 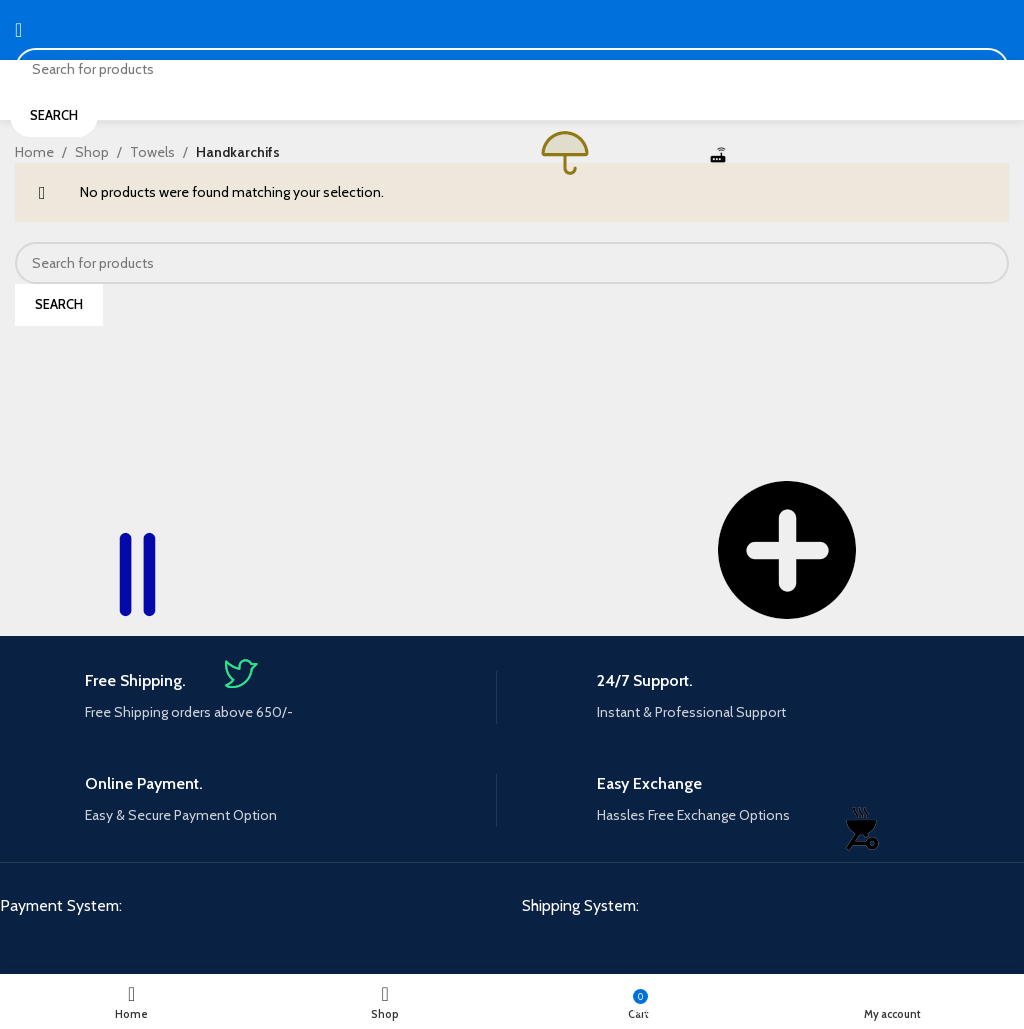 I want to click on access router or network settings, so click(x=718, y=155).